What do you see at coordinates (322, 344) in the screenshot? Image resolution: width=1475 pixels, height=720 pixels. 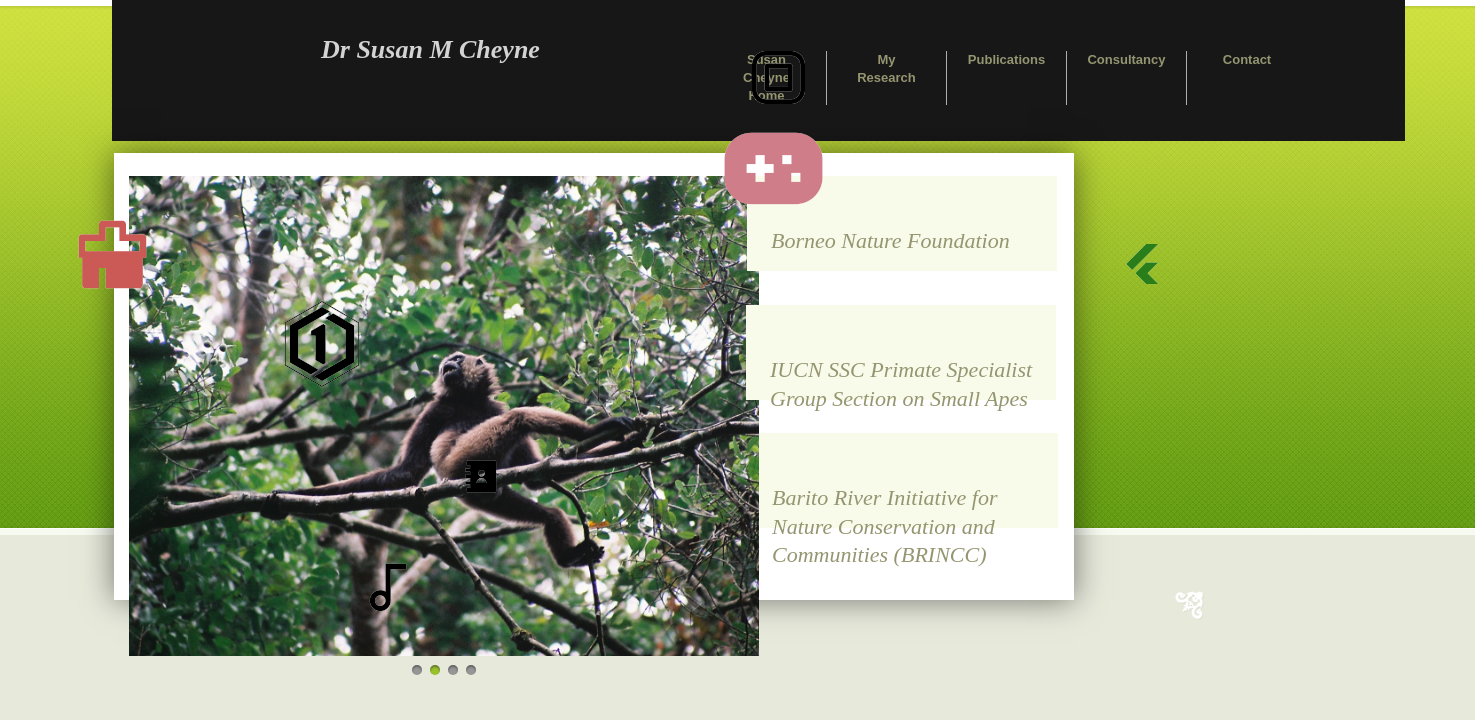 I see `open 1Panel server management dashboard` at bounding box center [322, 344].